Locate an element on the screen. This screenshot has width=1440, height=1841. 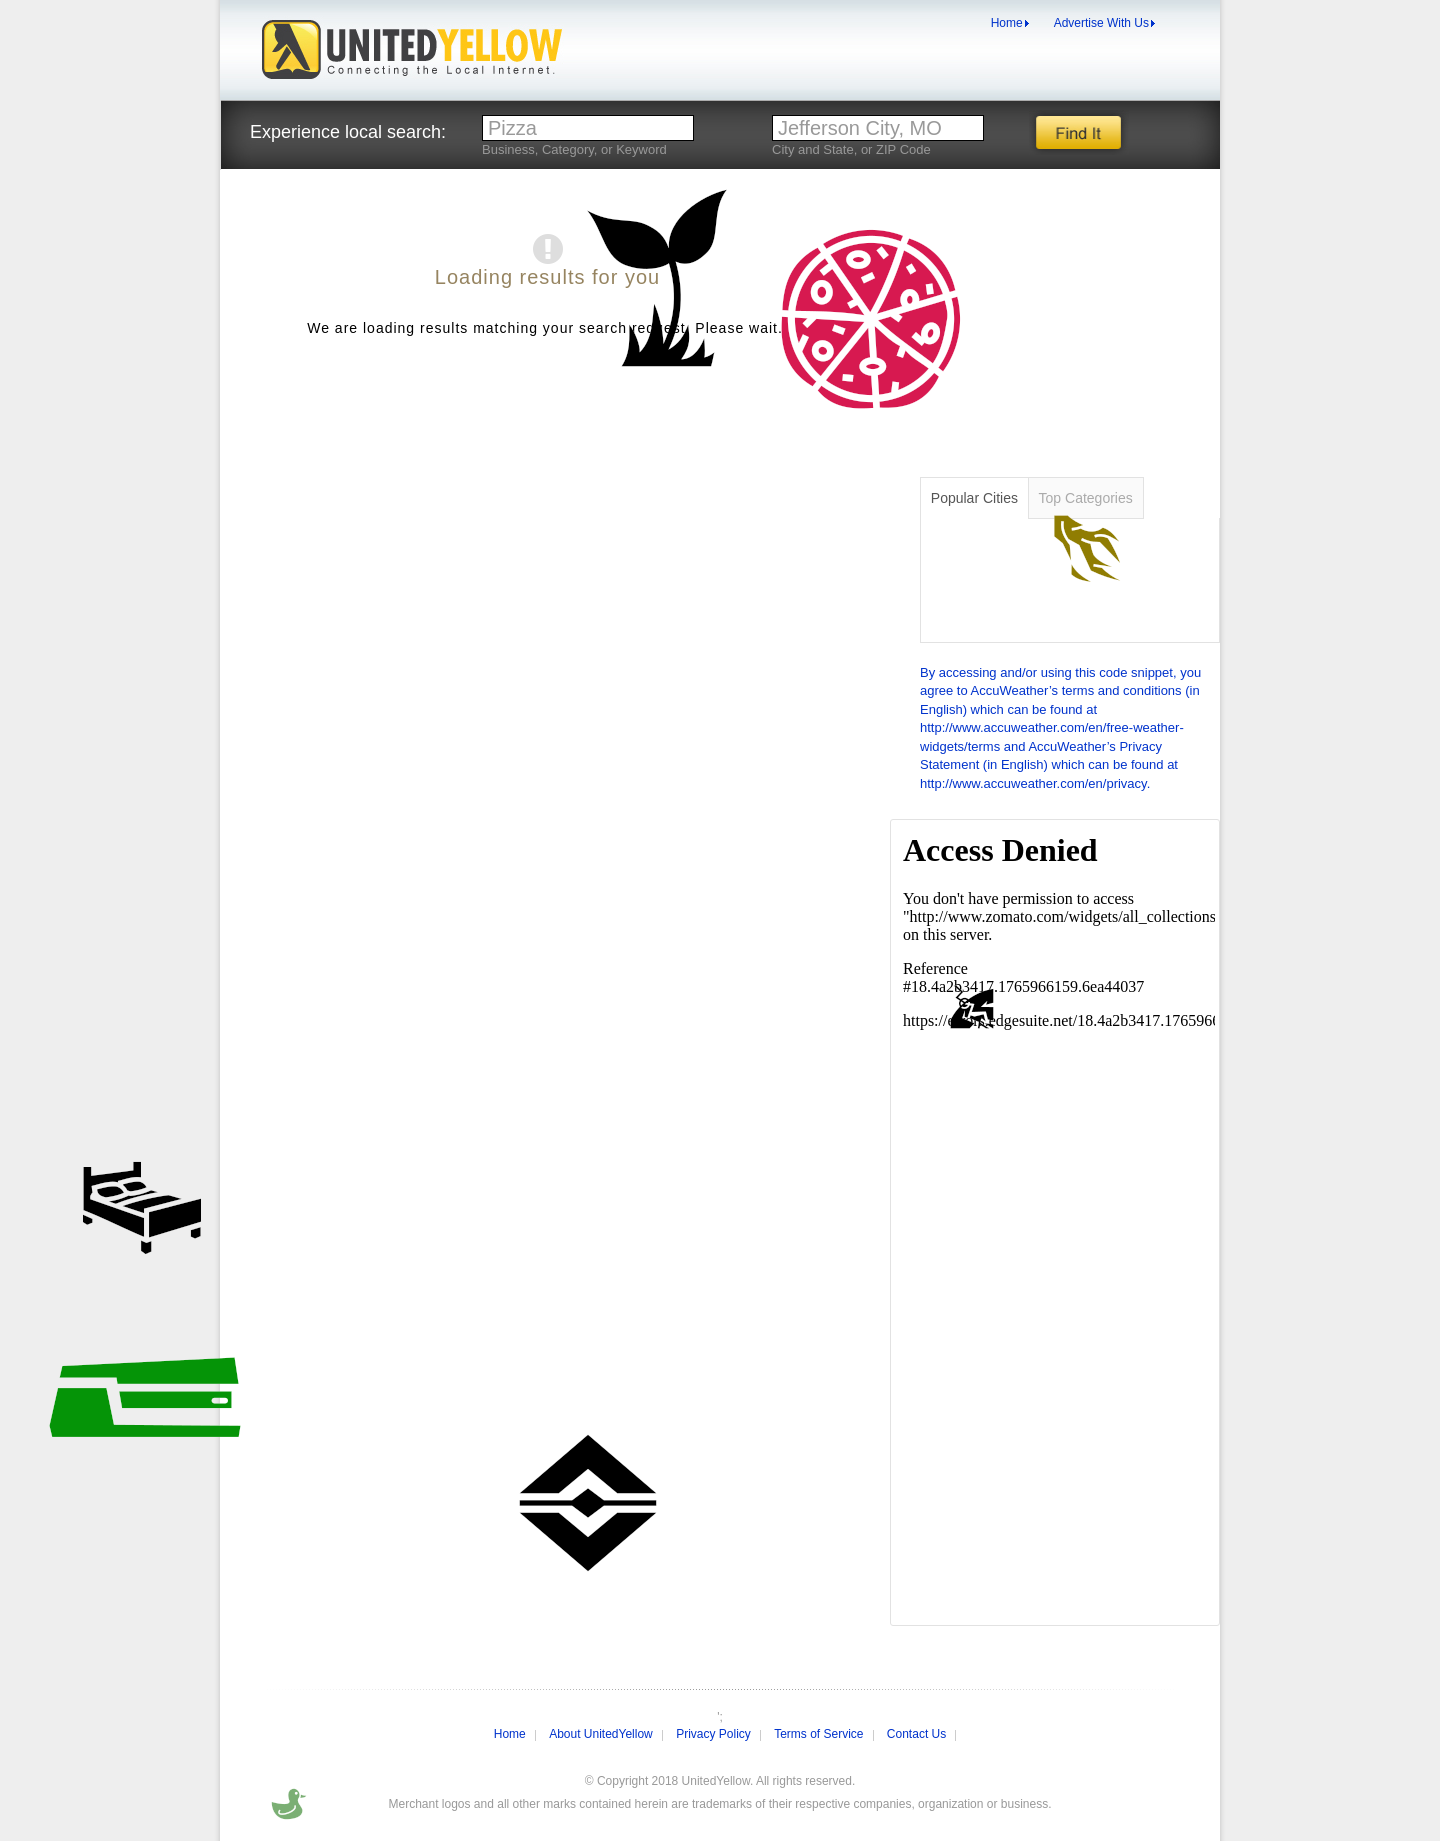
food or restaurant category in a game menu is located at coordinates (871, 319).